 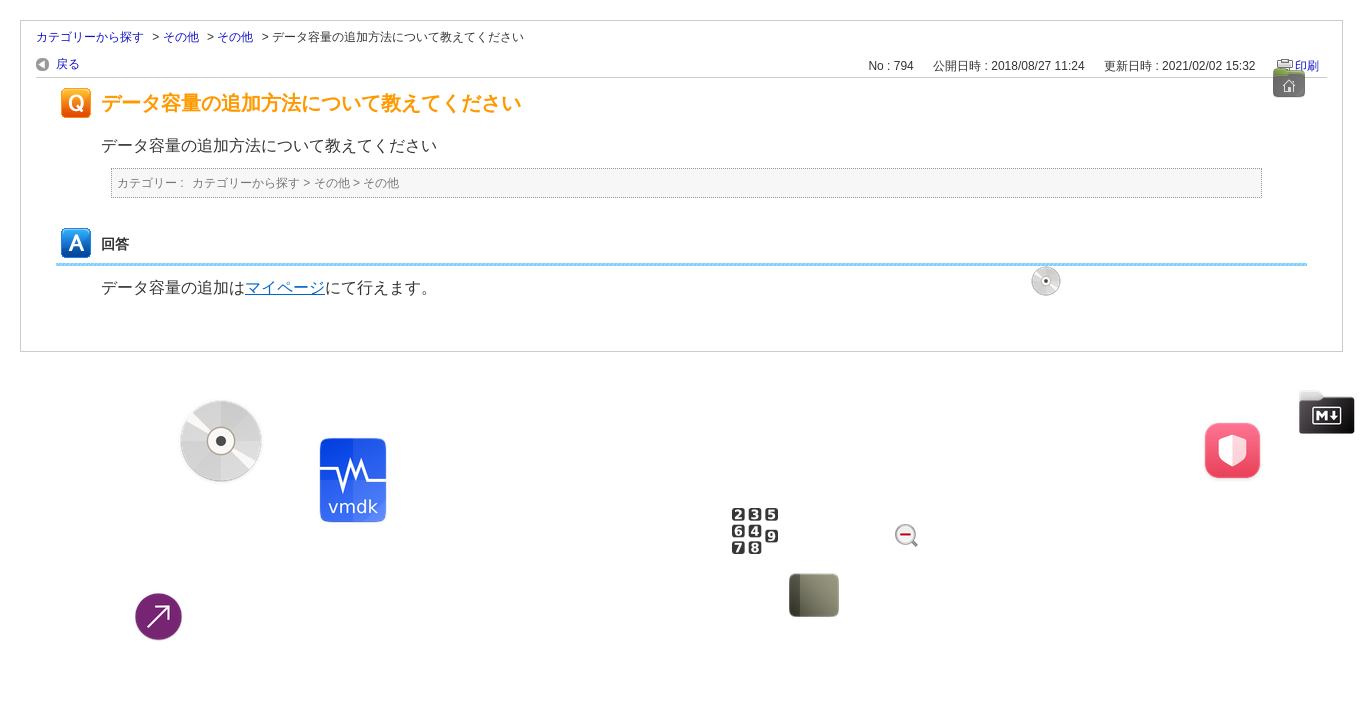 I want to click on access CD/DVD drive contents, so click(x=221, y=441).